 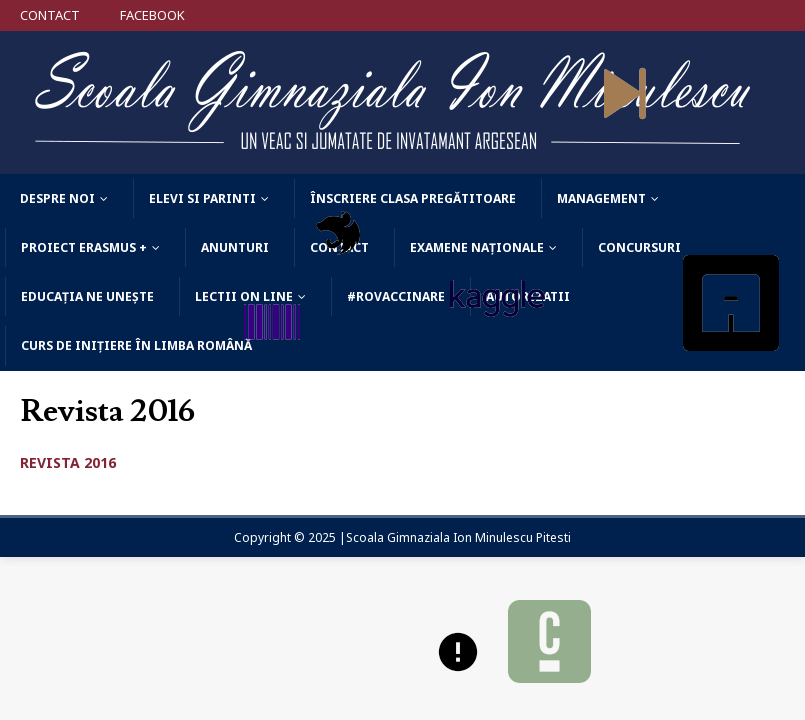 What do you see at coordinates (497, 298) in the screenshot?
I see `open kaggle website or app` at bounding box center [497, 298].